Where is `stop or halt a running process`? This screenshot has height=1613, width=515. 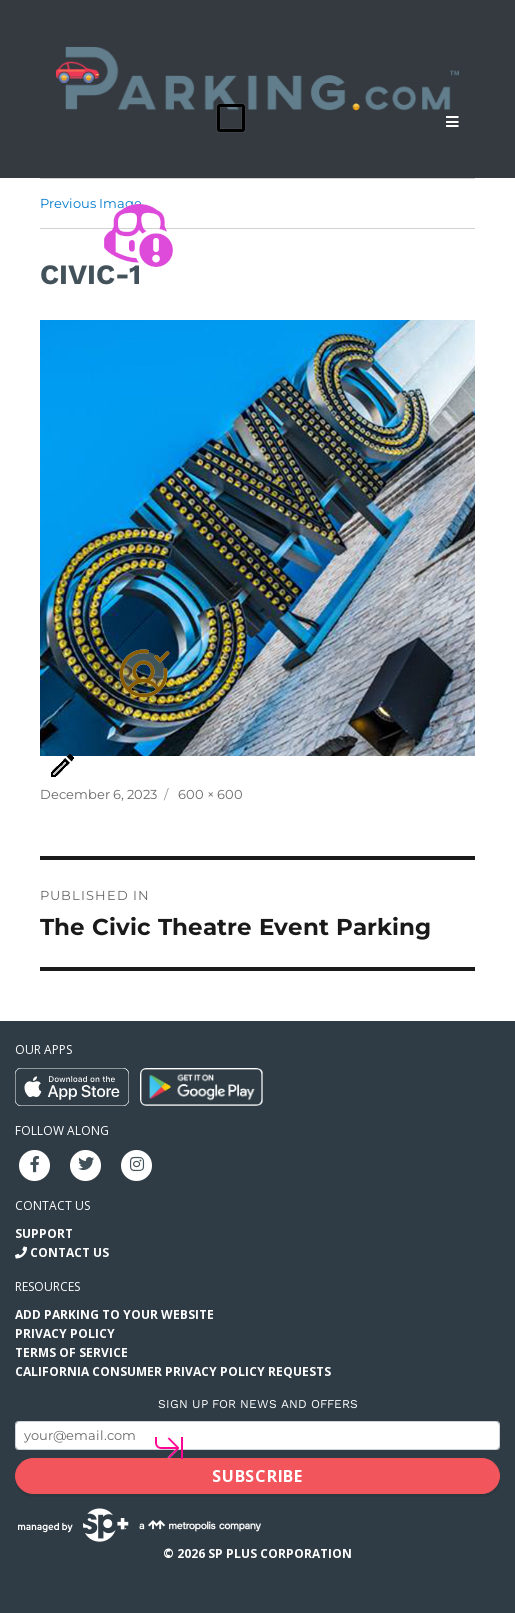
stop or halt a running process is located at coordinates (231, 118).